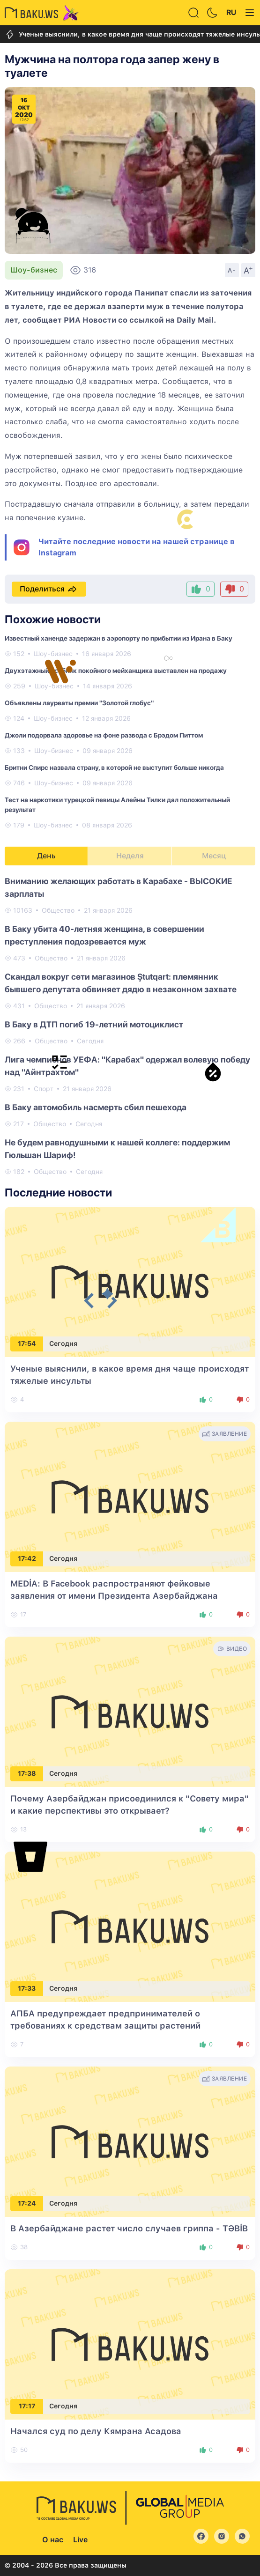 The width and height of the screenshot is (260, 2576). I want to click on access AI-powered code assistance, so click(100, 1300).